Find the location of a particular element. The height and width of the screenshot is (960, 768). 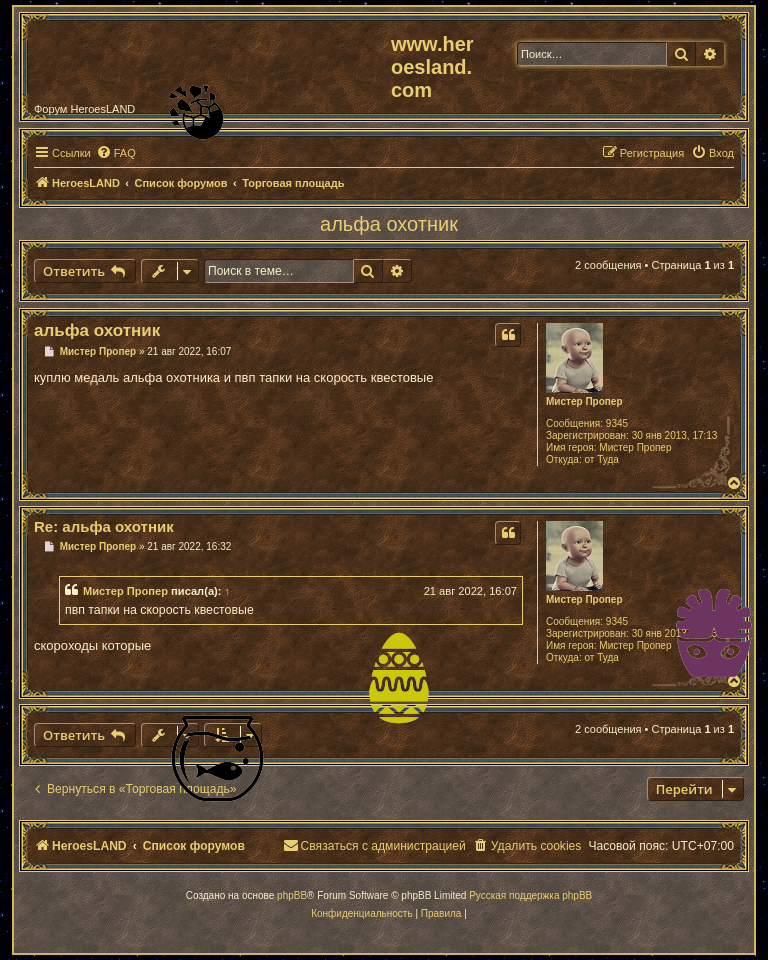

access brain training or cognitive games is located at coordinates (712, 633).